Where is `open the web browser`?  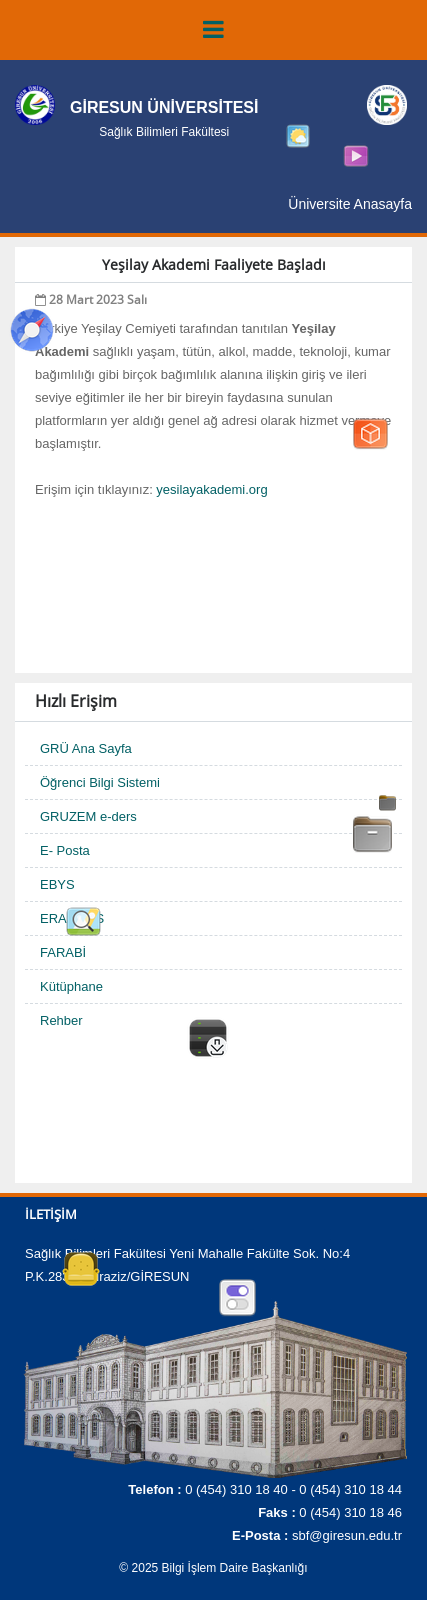 open the web browser is located at coordinates (32, 330).